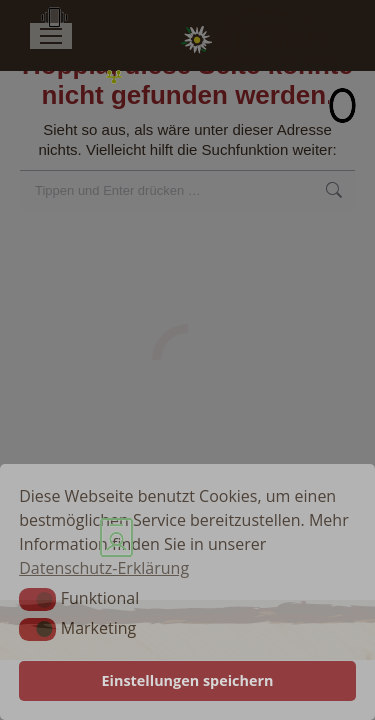 The width and height of the screenshot is (375, 720). What do you see at coordinates (116, 537) in the screenshot?
I see `view user profile or identification details` at bounding box center [116, 537].